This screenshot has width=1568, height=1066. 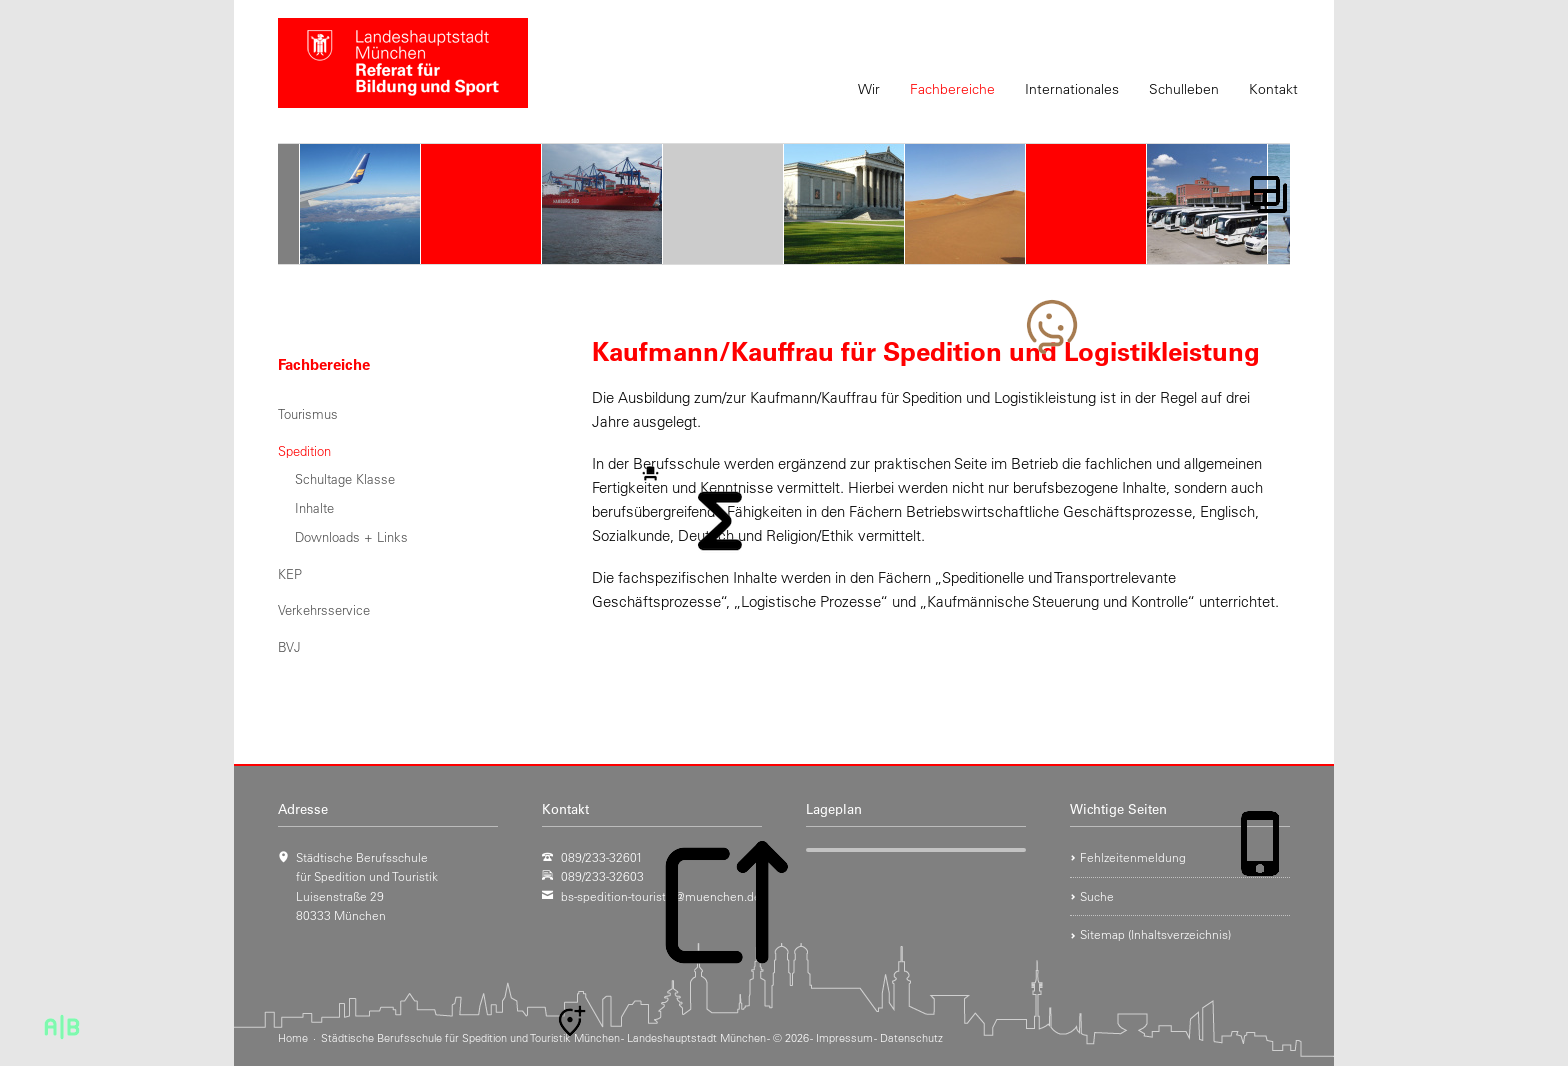 I want to click on reserve a seat for an event, so click(x=650, y=473).